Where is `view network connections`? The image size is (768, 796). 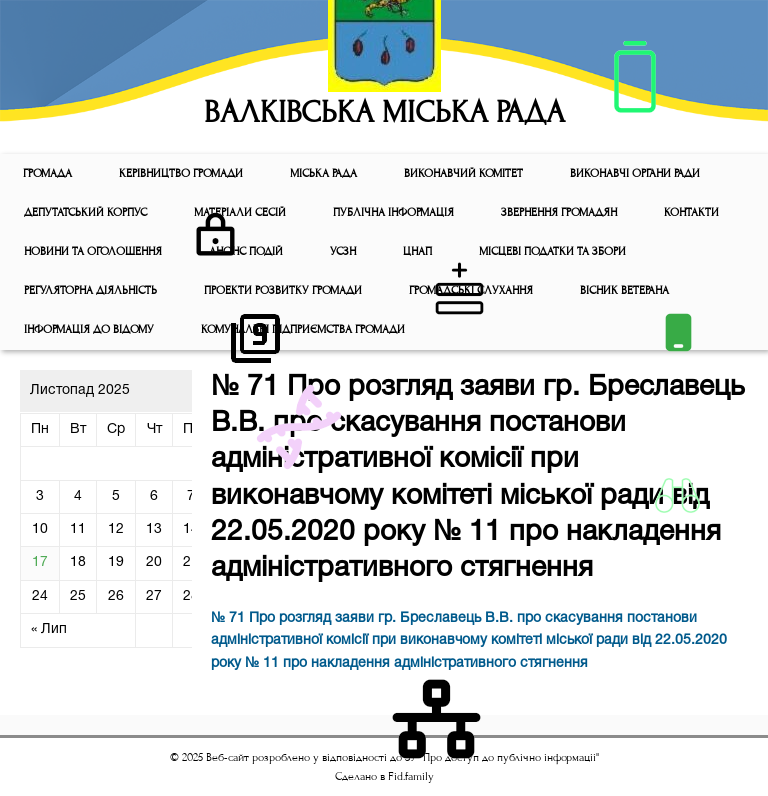 view network connections is located at coordinates (436, 720).